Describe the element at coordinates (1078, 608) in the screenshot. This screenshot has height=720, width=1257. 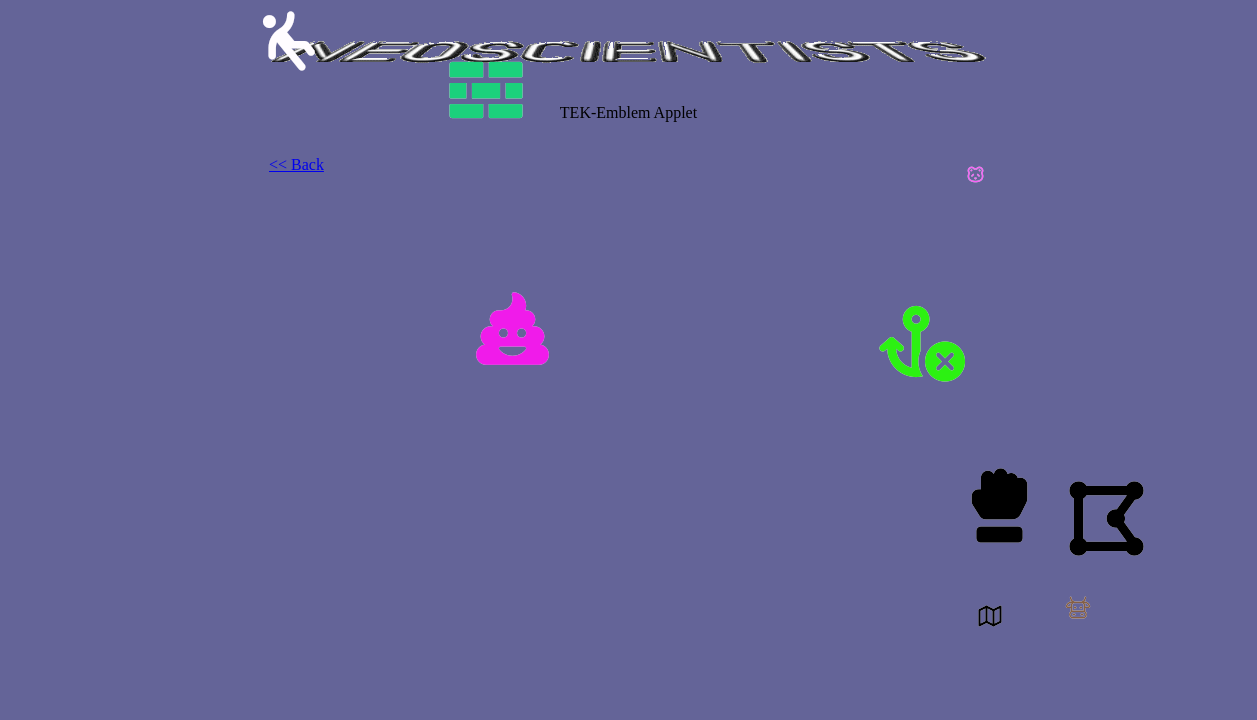
I see `browse farm or agriculture related content` at that location.